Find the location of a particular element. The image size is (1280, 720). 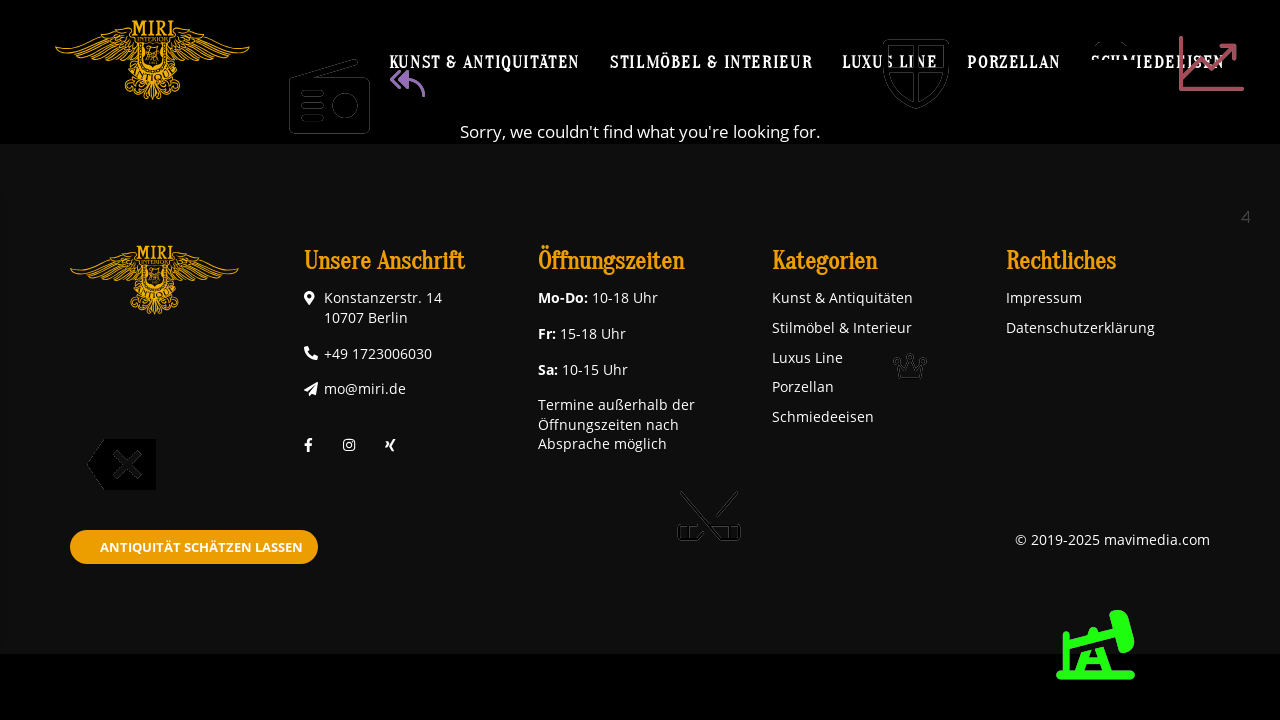

indicates step four in a sequence or process is located at coordinates (1246, 217).